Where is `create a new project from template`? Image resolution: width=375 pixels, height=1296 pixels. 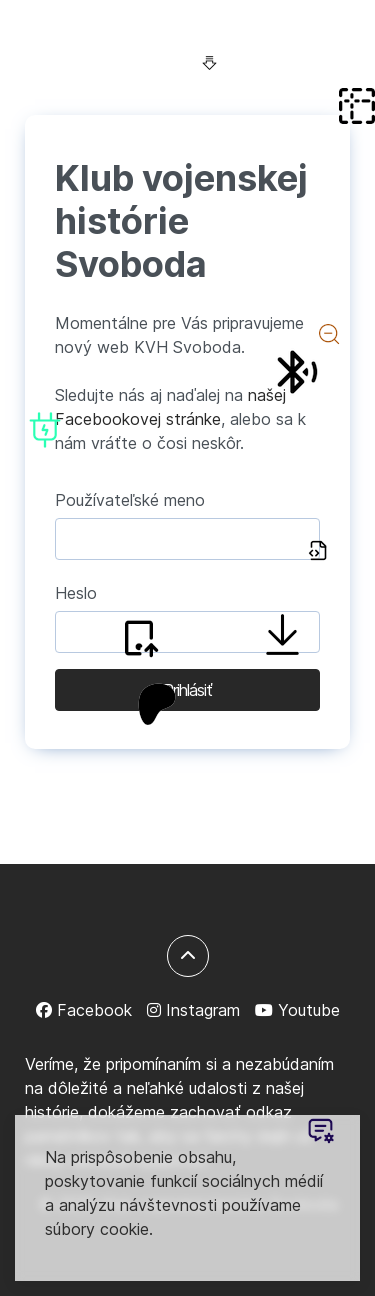
create a new project from template is located at coordinates (357, 106).